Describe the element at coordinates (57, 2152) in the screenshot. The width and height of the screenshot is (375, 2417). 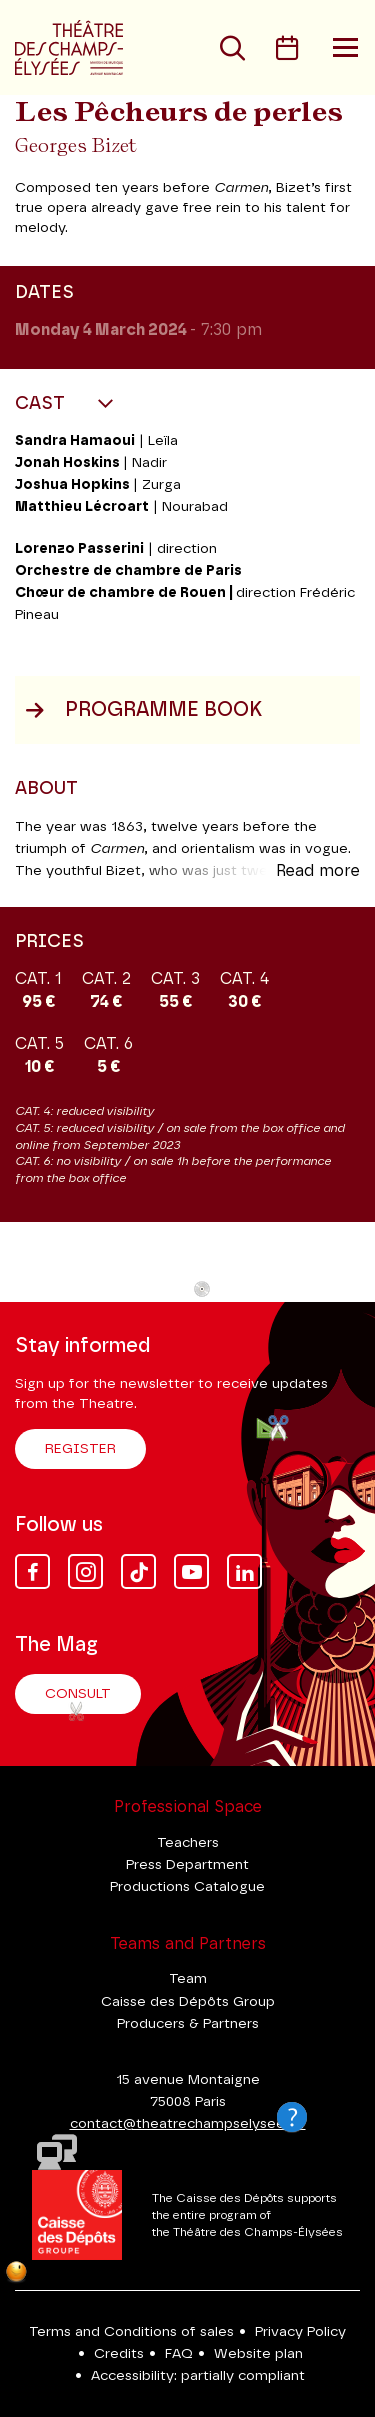
I see `access network preferences and settings` at that location.